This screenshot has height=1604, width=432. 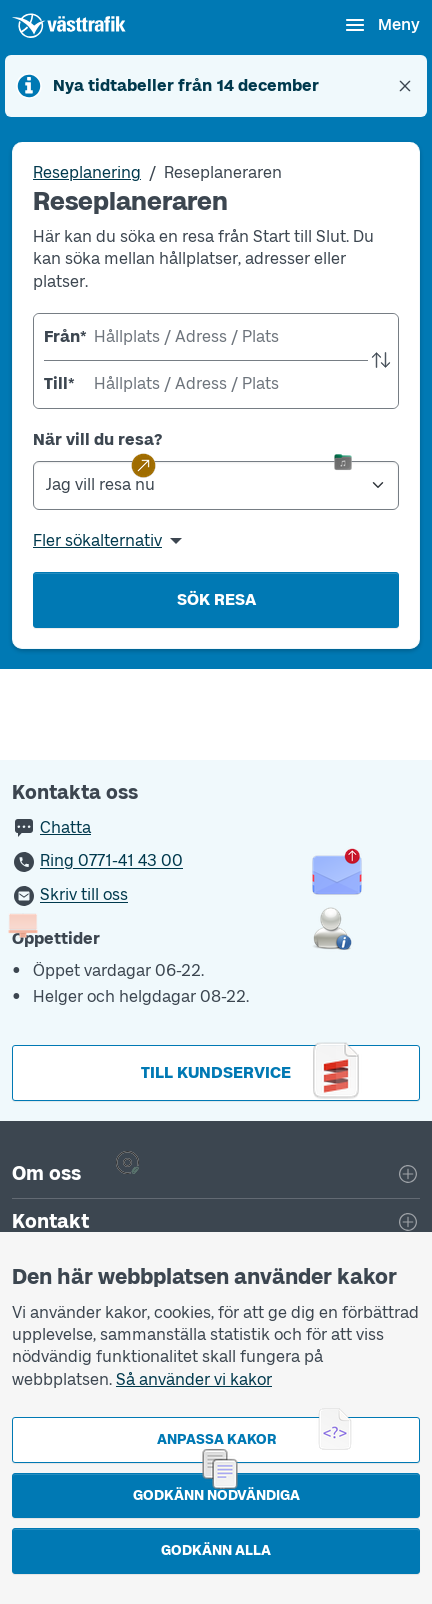 What do you see at coordinates (336, 1070) in the screenshot?
I see `a scala programming language source file` at bounding box center [336, 1070].